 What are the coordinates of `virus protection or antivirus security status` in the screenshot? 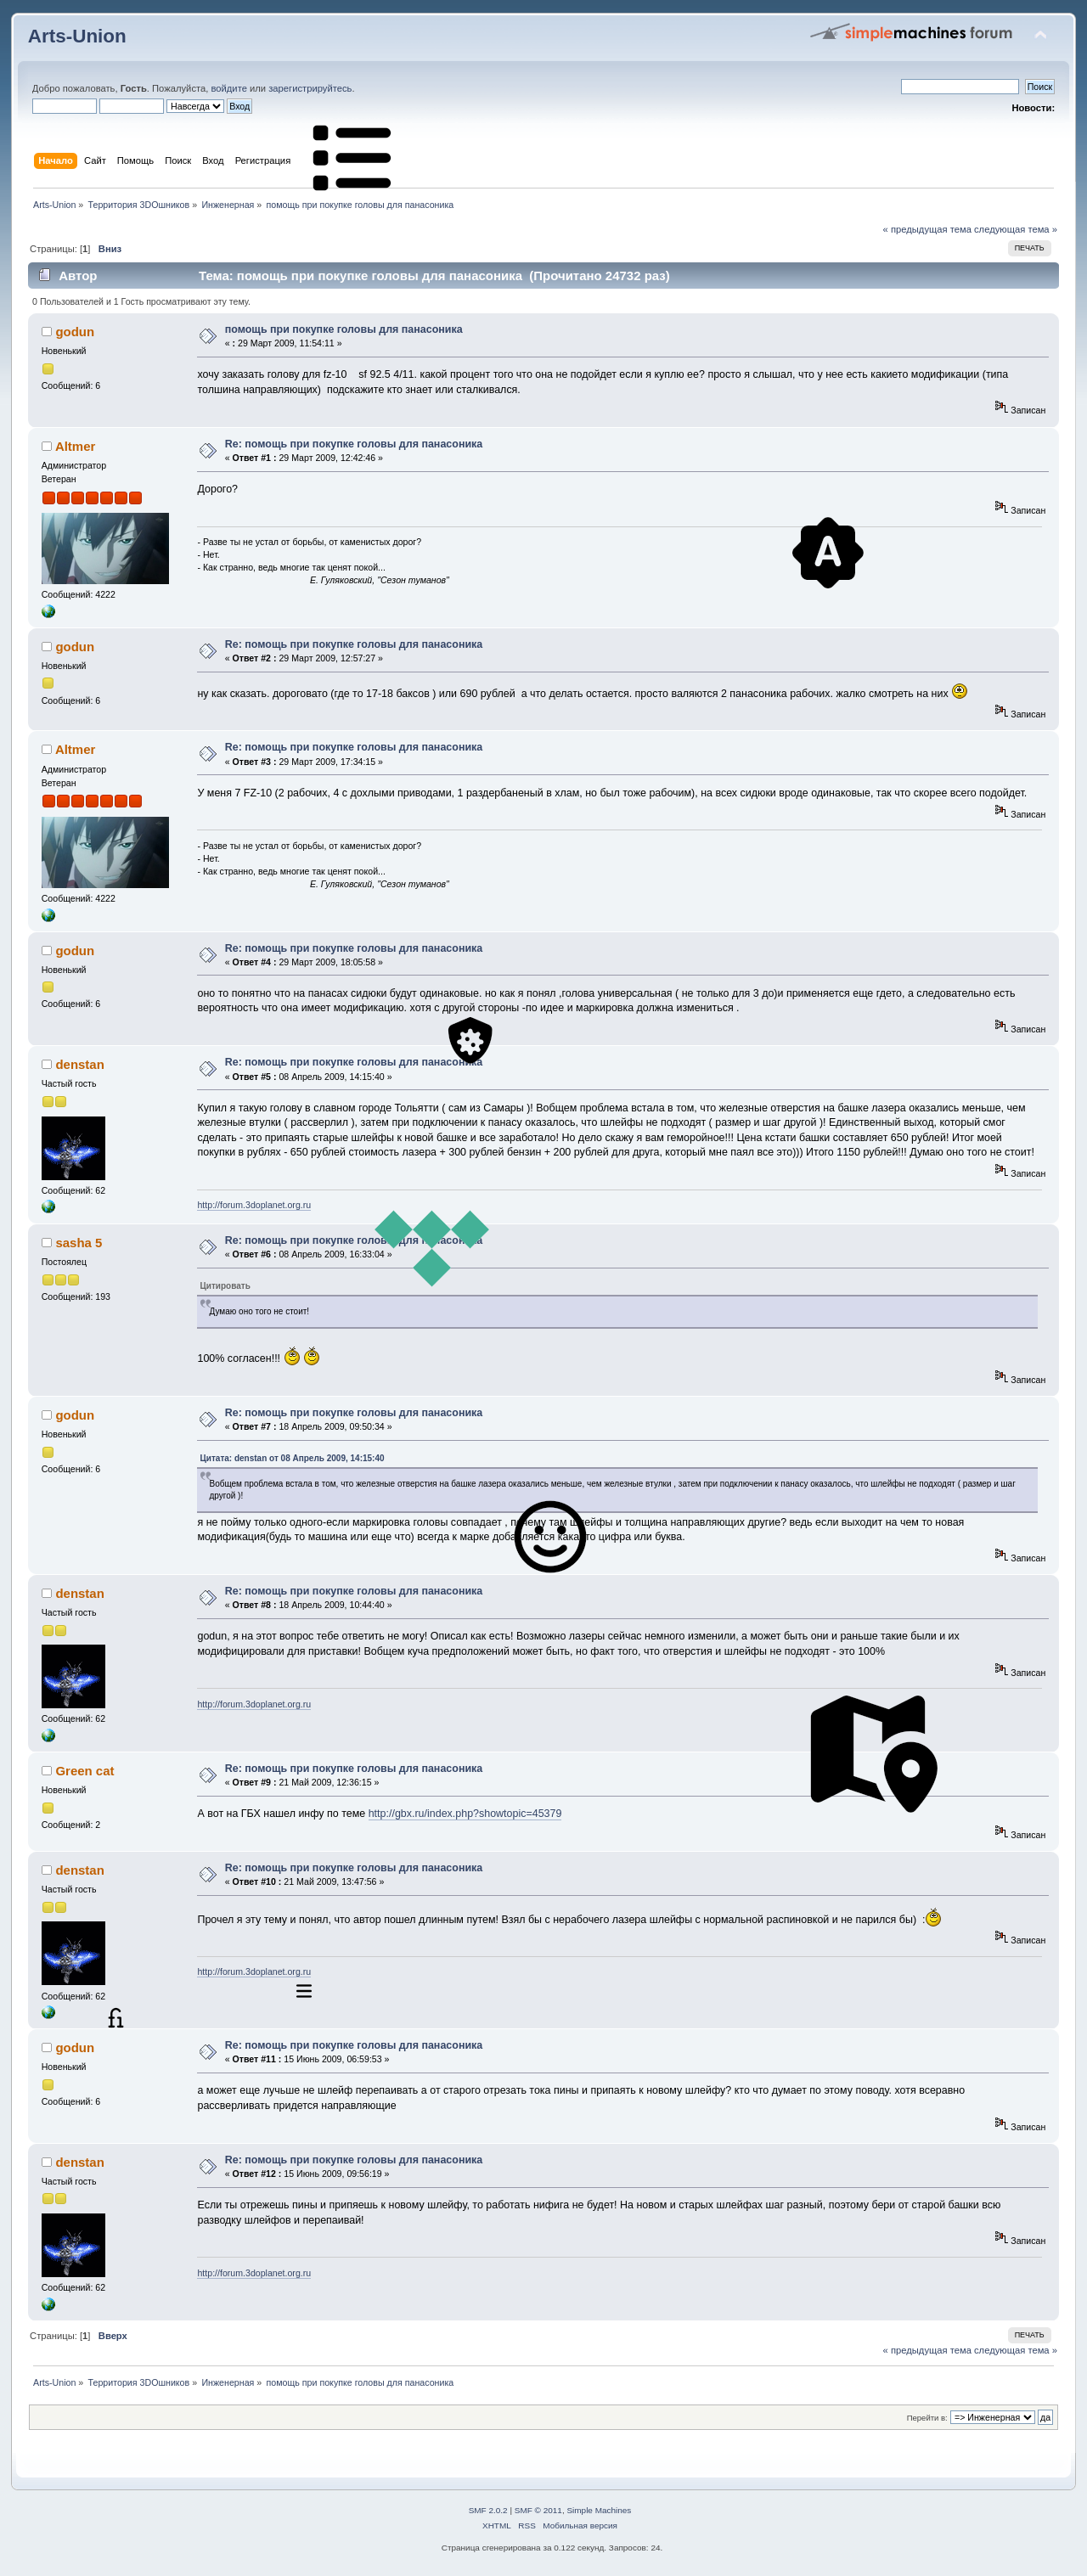 It's located at (471, 1040).